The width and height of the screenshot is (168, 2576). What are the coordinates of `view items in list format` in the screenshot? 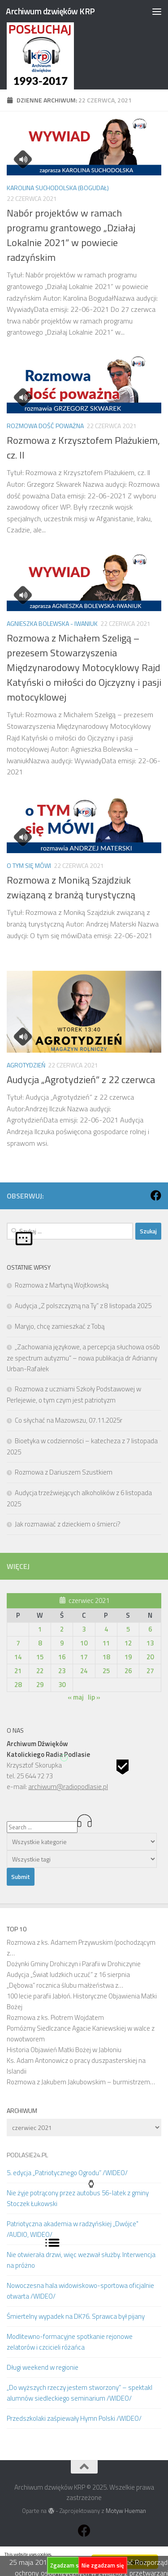 It's located at (52, 2243).